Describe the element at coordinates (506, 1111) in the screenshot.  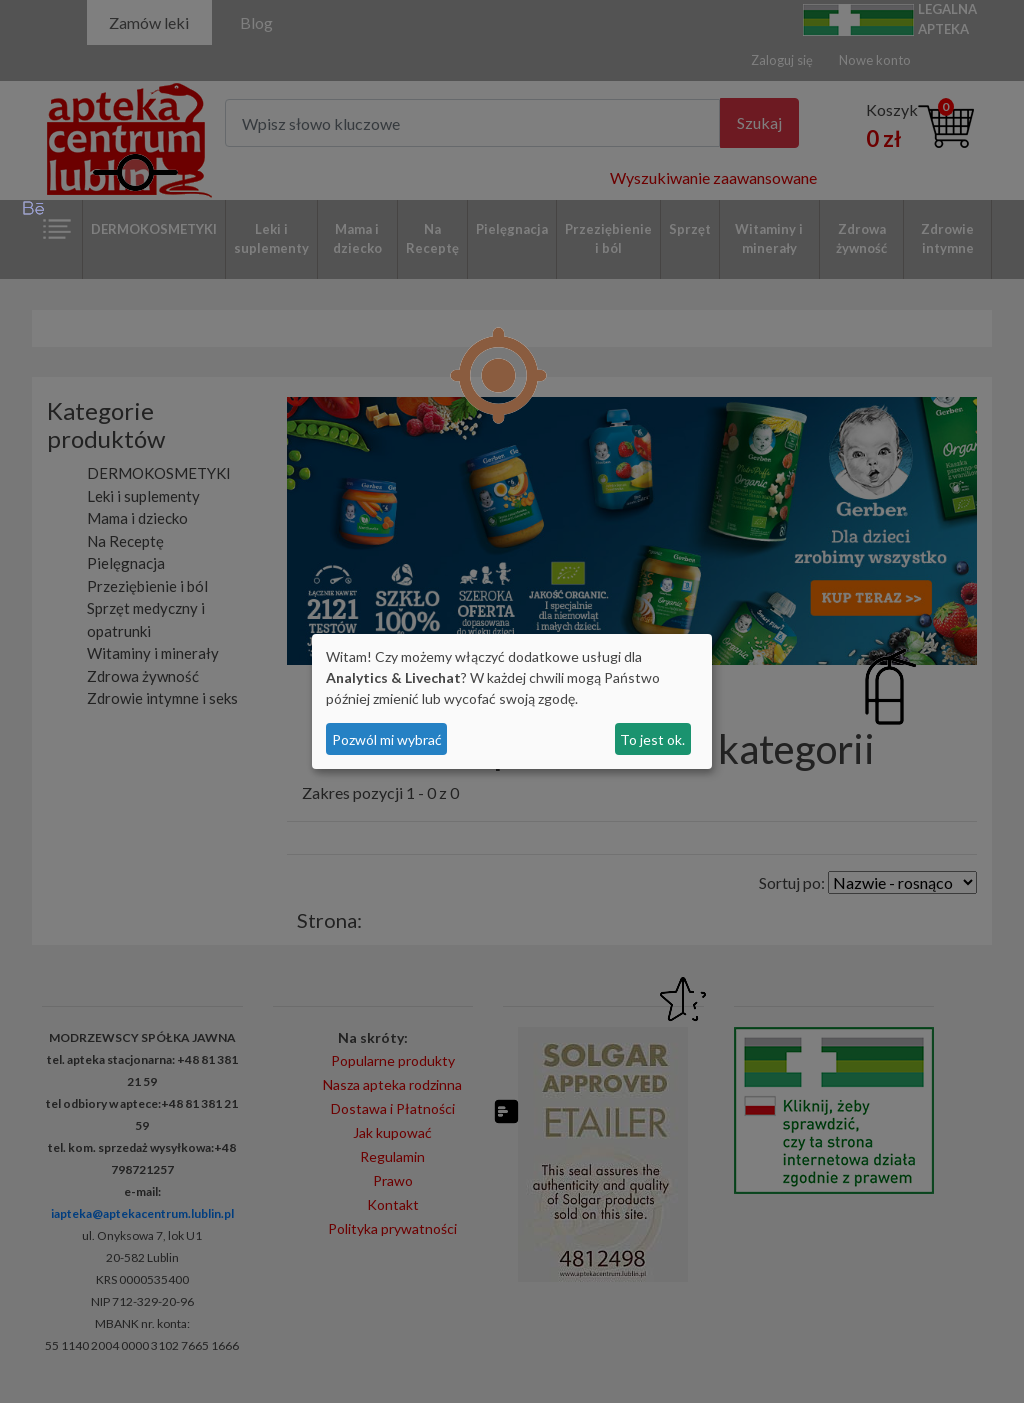
I see `align content to the left, vertically centered` at that location.